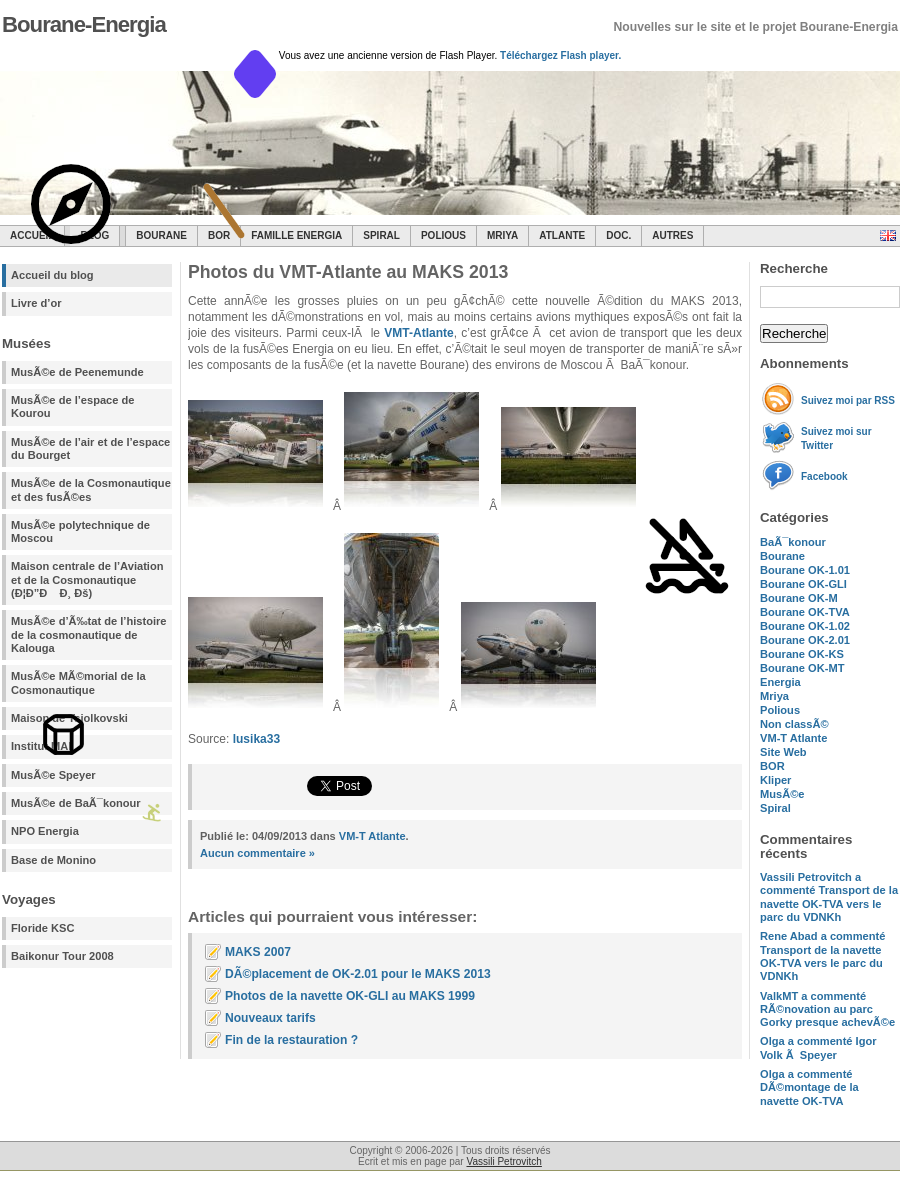 This screenshot has height=1181, width=900. Describe the element at coordinates (152, 812) in the screenshot. I see `snowboarding activity or winter sports category` at that location.